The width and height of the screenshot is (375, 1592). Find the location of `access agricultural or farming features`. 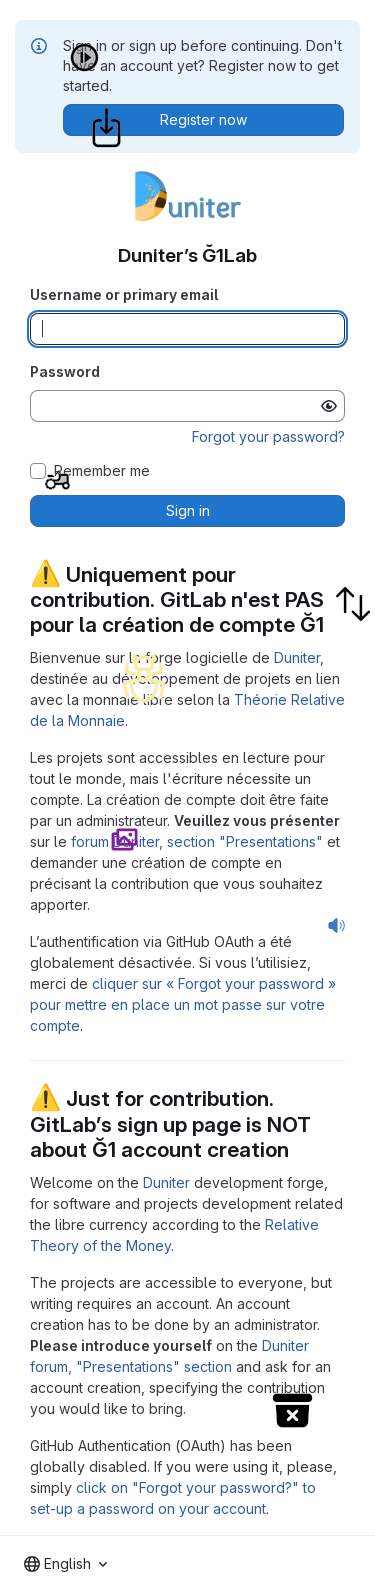

access agricultural or farming features is located at coordinates (57, 480).